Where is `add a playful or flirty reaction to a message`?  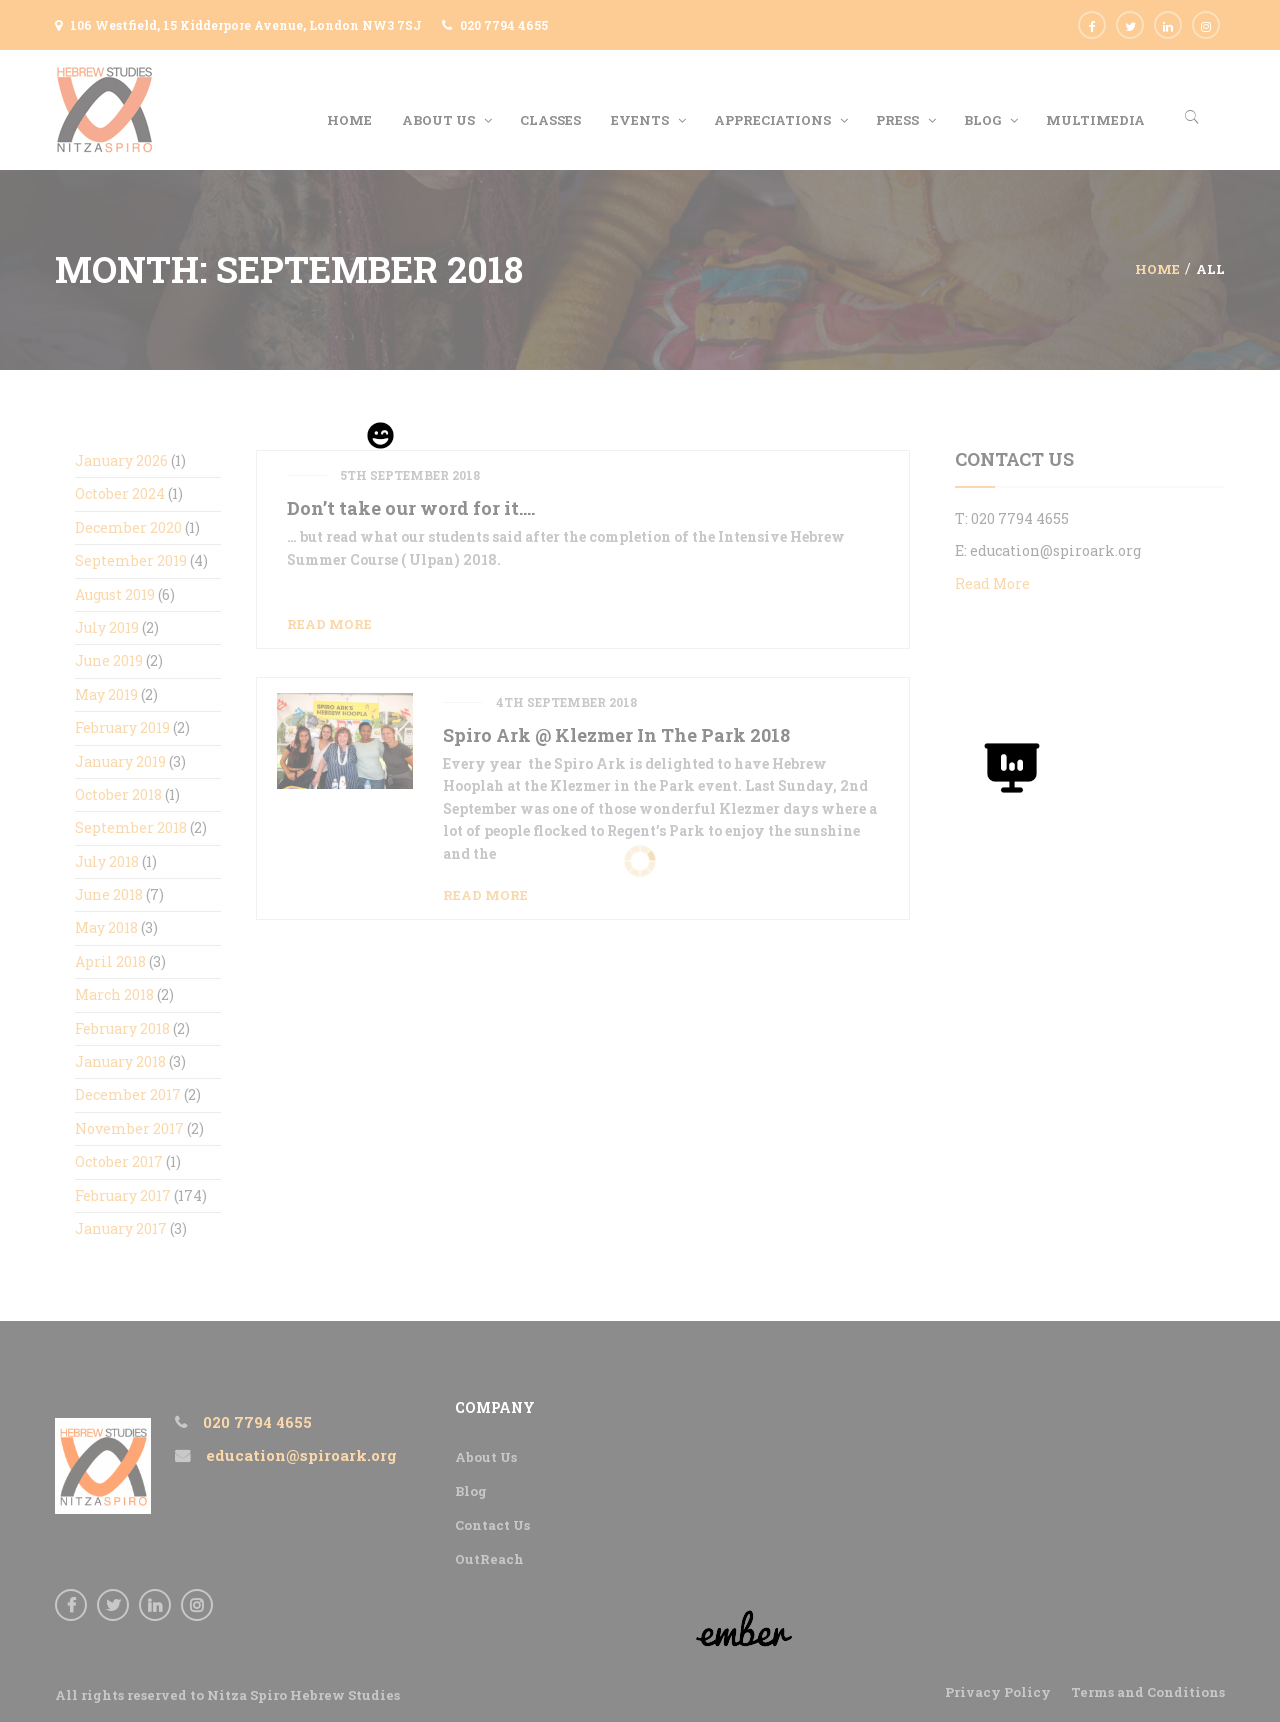 add a playful or flirty reaction to a message is located at coordinates (380, 435).